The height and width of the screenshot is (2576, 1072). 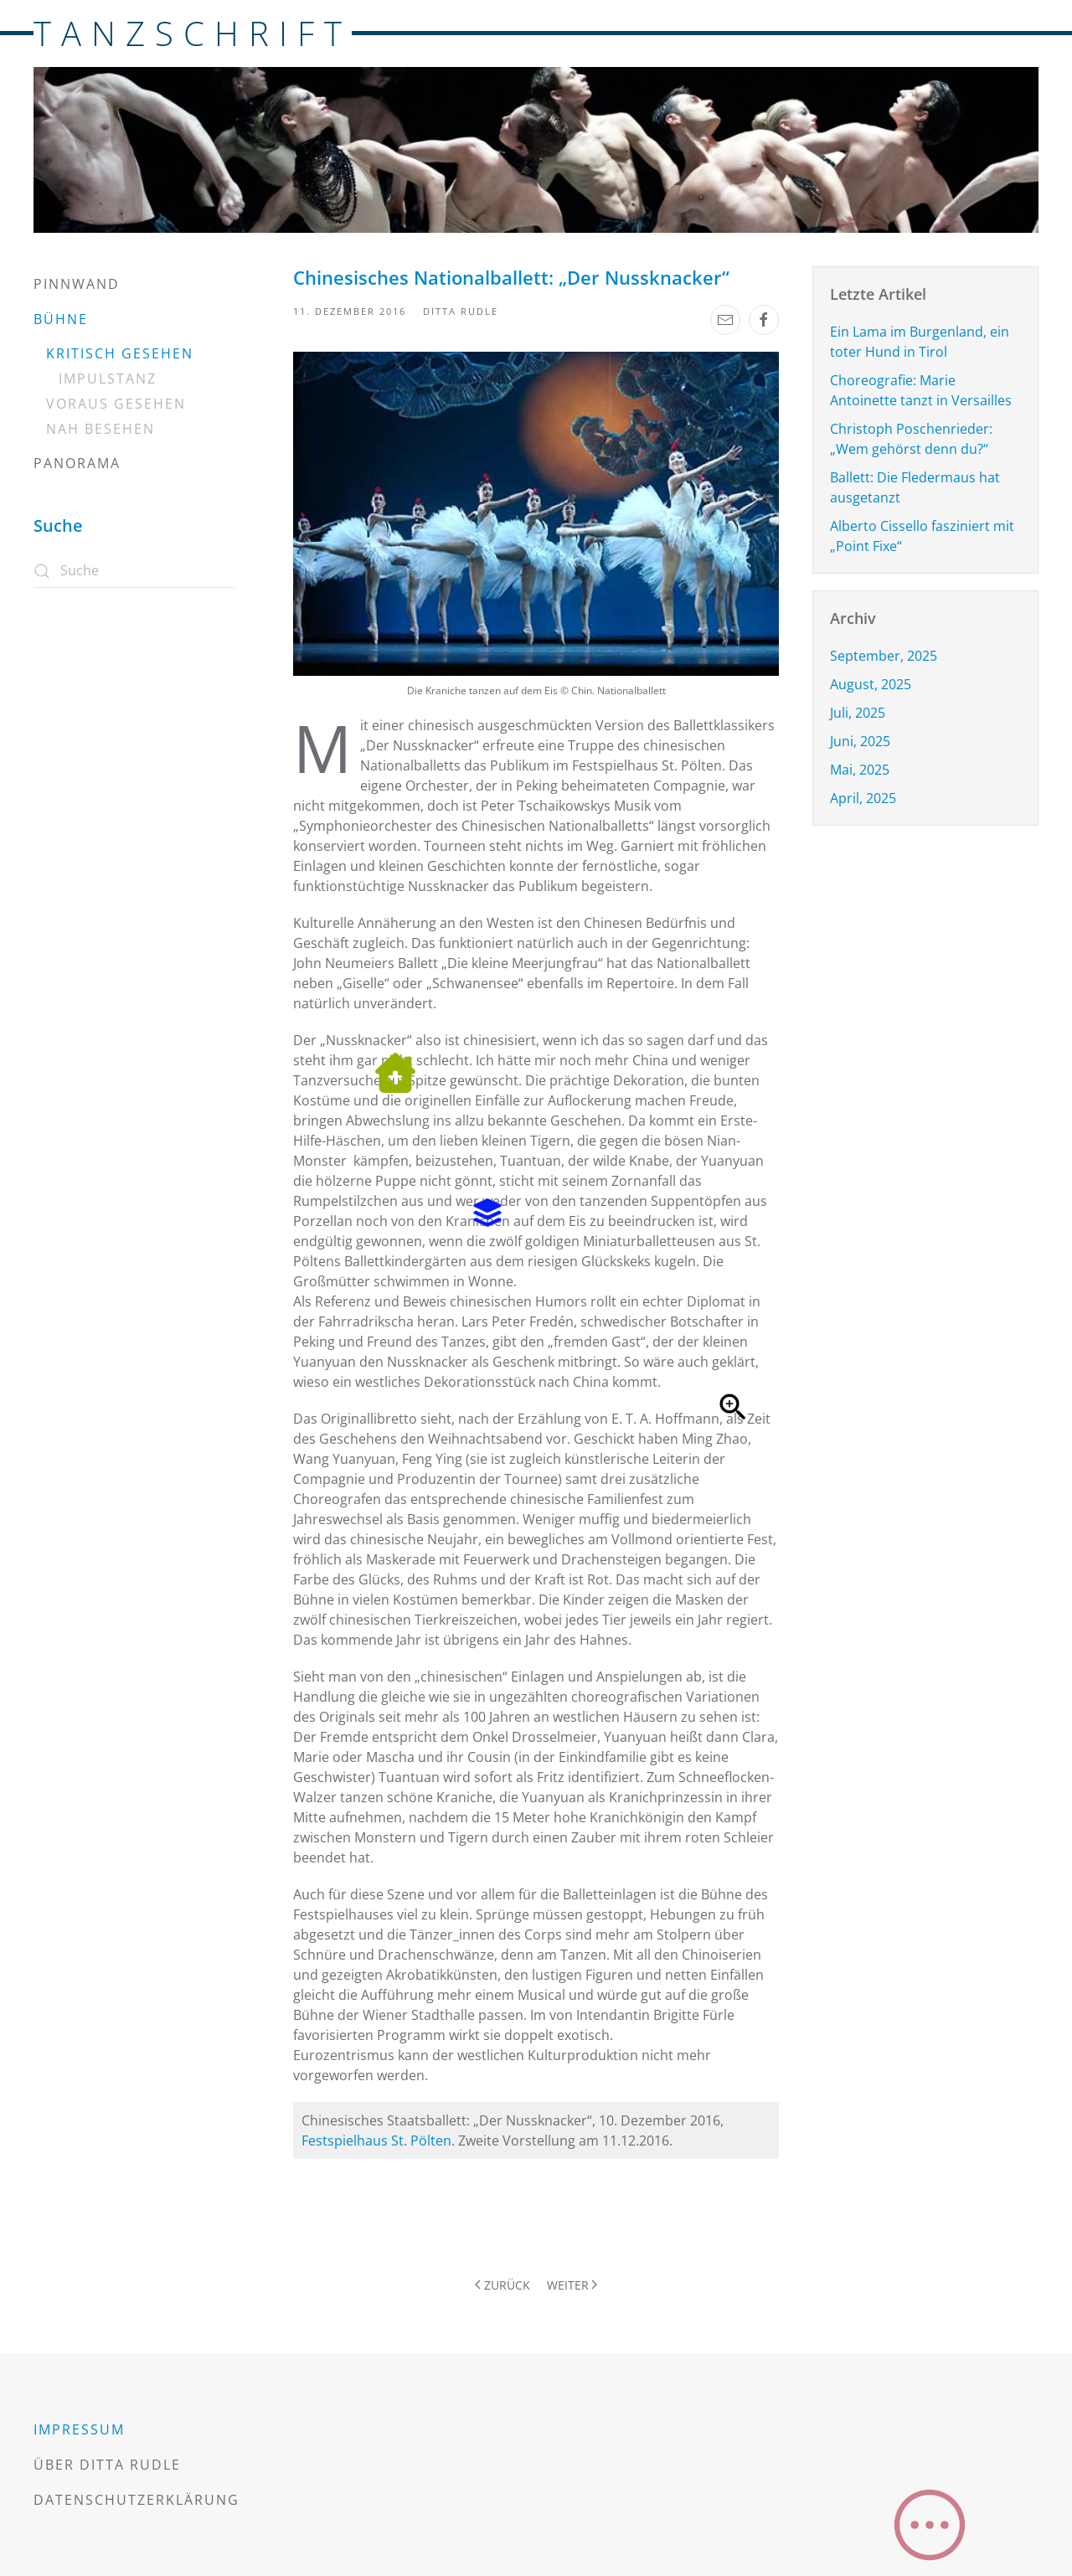 What do you see at coordinates (395, 1073) in the screenshot?
I see `access medical or healthcare services` at bounding box center [395, 1073].